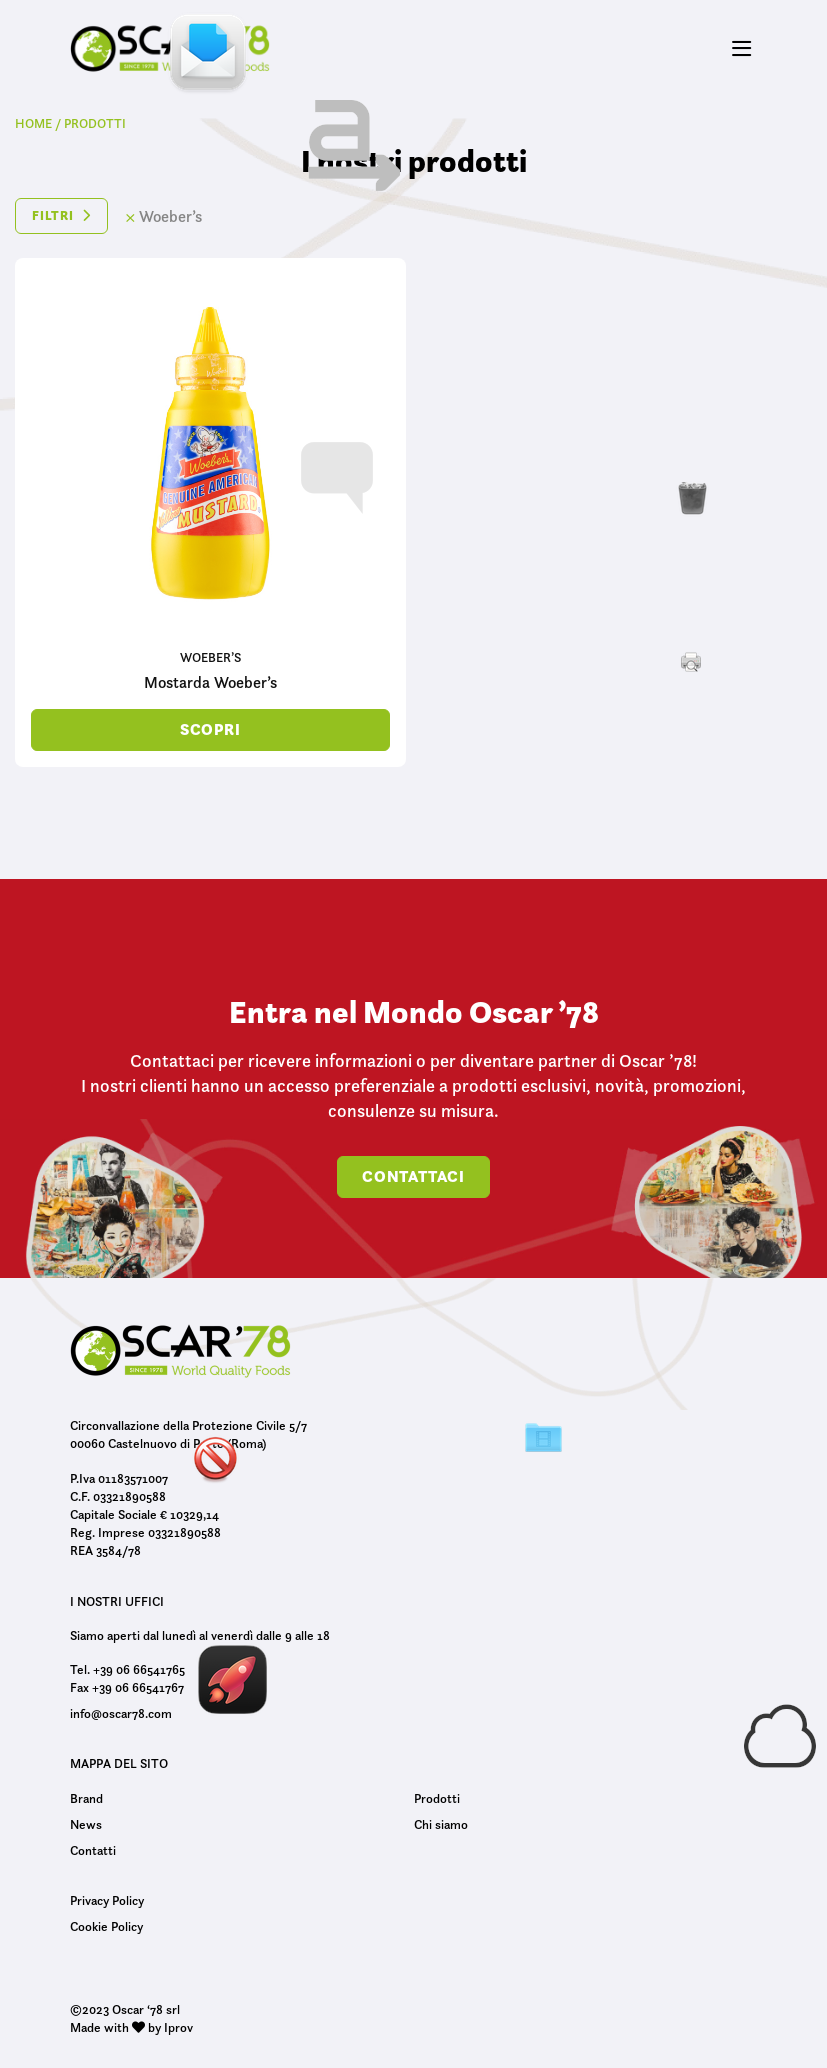  What do you see at coordinates (543, 1437) in the screenshot?
I see `open your movies folder` at bounding box center [543, 1437].